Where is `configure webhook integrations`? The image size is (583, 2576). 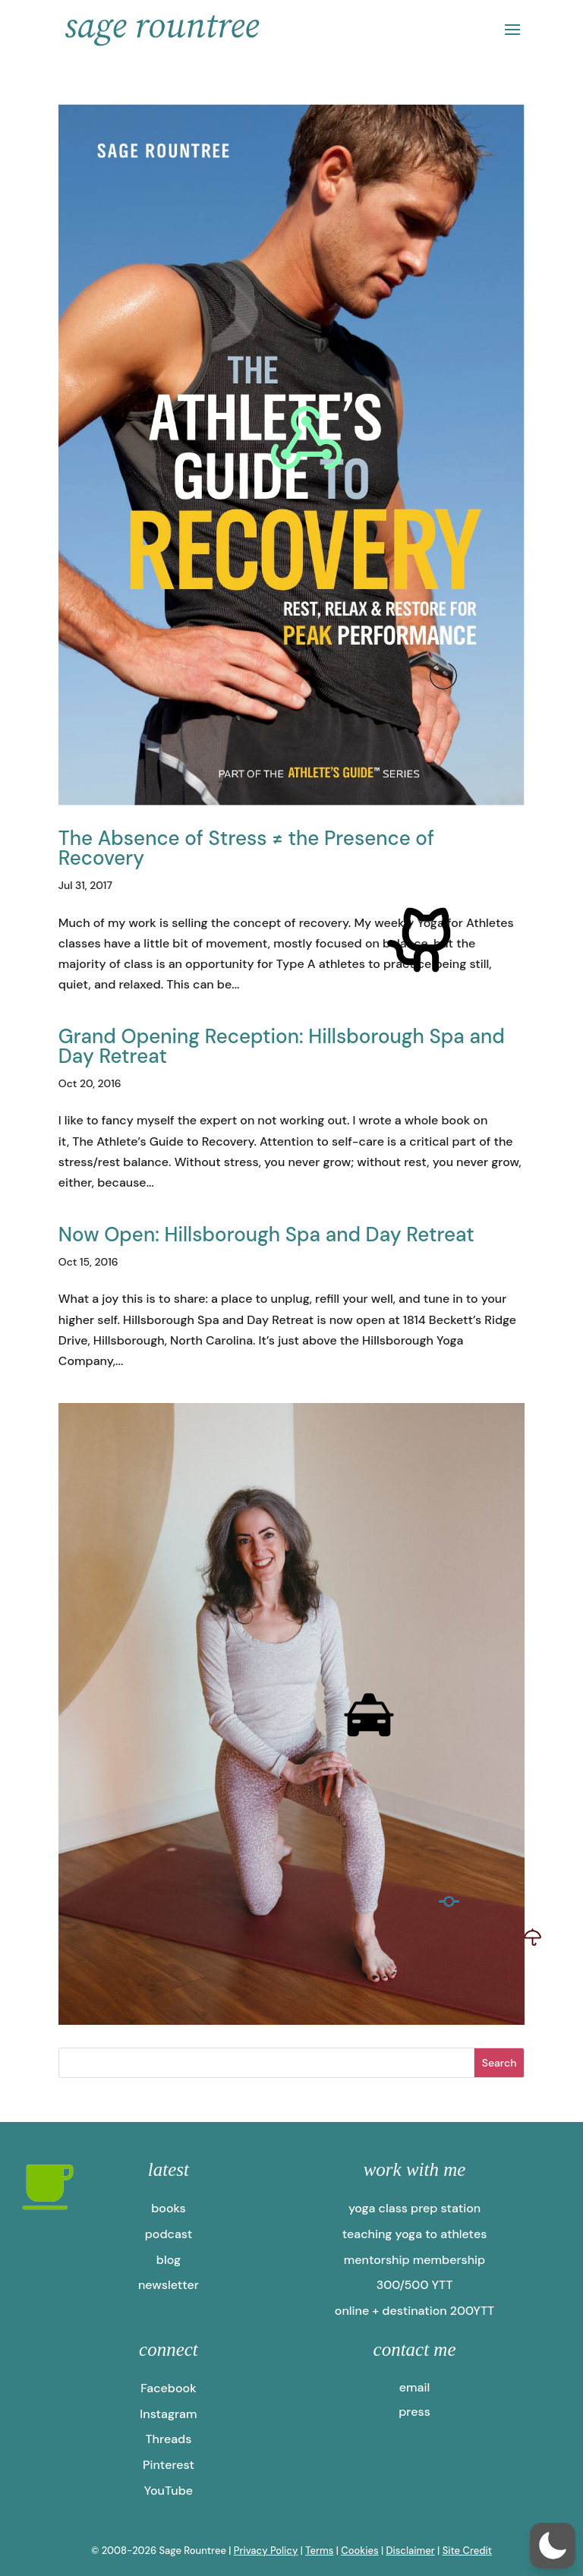
configure webhook integrations is located at coordinates (306, 441).